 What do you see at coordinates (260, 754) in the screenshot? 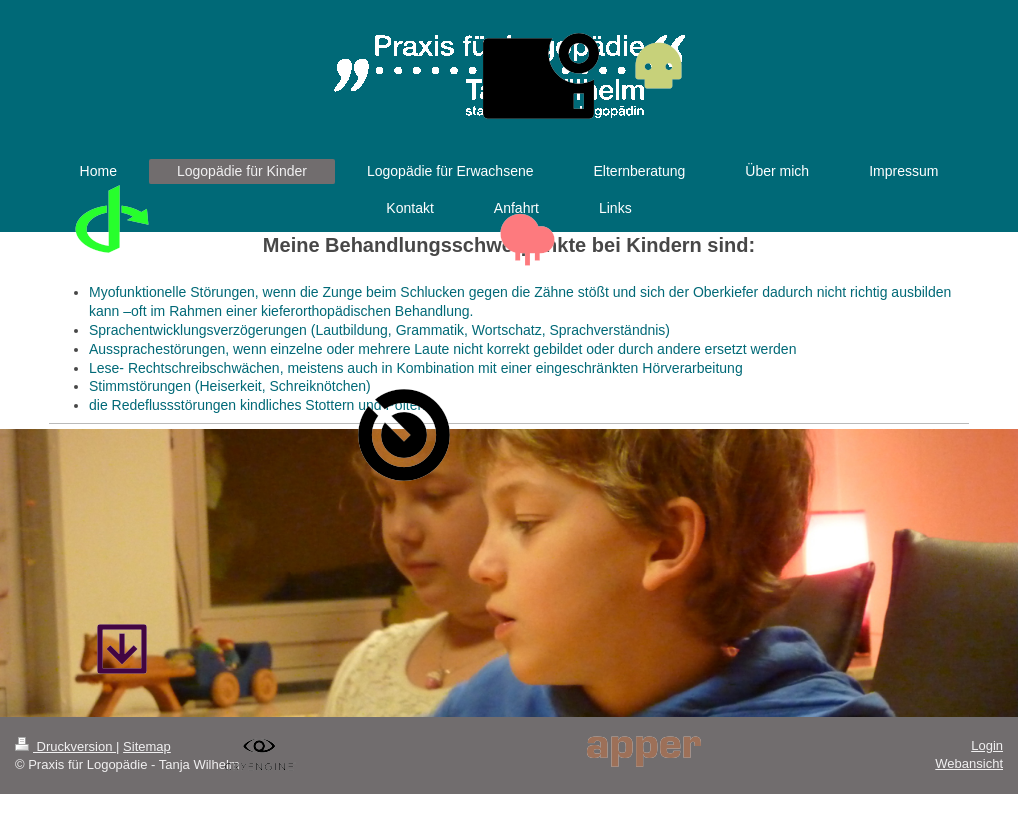
I see `visit the CryEngine website or documentation` at bounding box center [260, 754].